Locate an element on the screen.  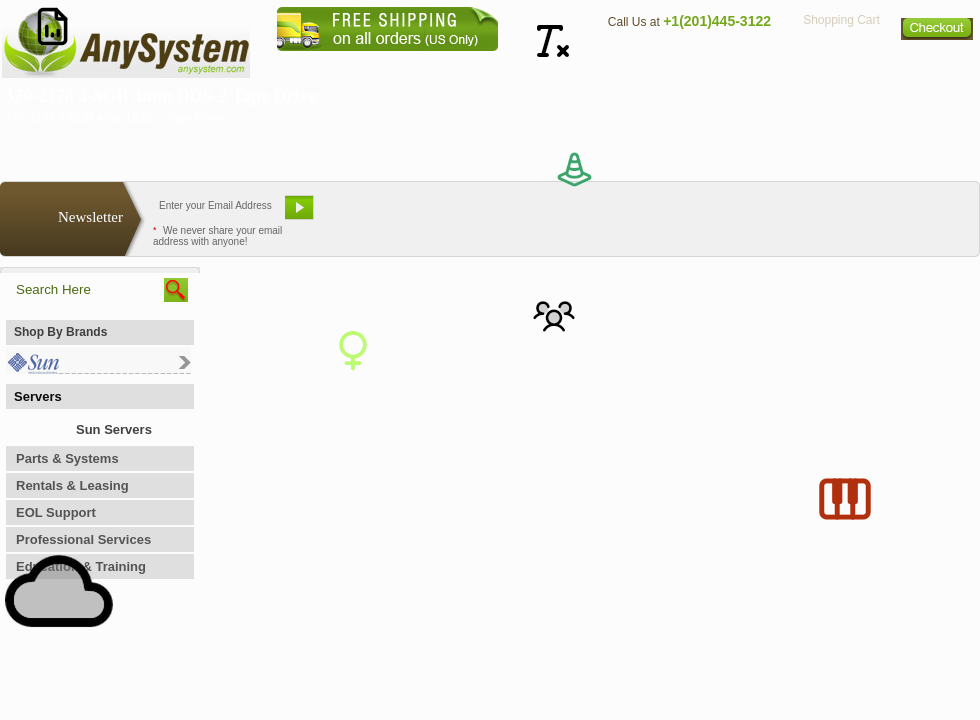
open piano or keyboard instrument app is located at coordinates (845, 499).